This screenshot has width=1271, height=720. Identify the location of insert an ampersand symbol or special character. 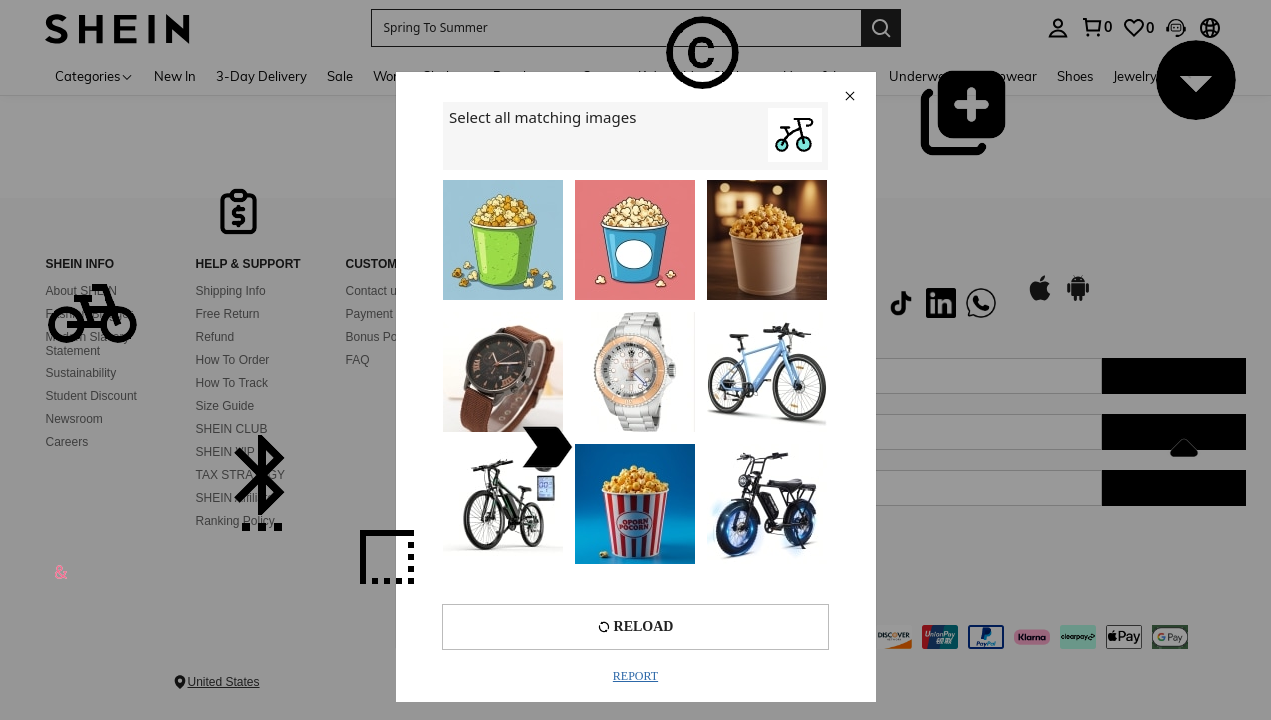
(61, 572).